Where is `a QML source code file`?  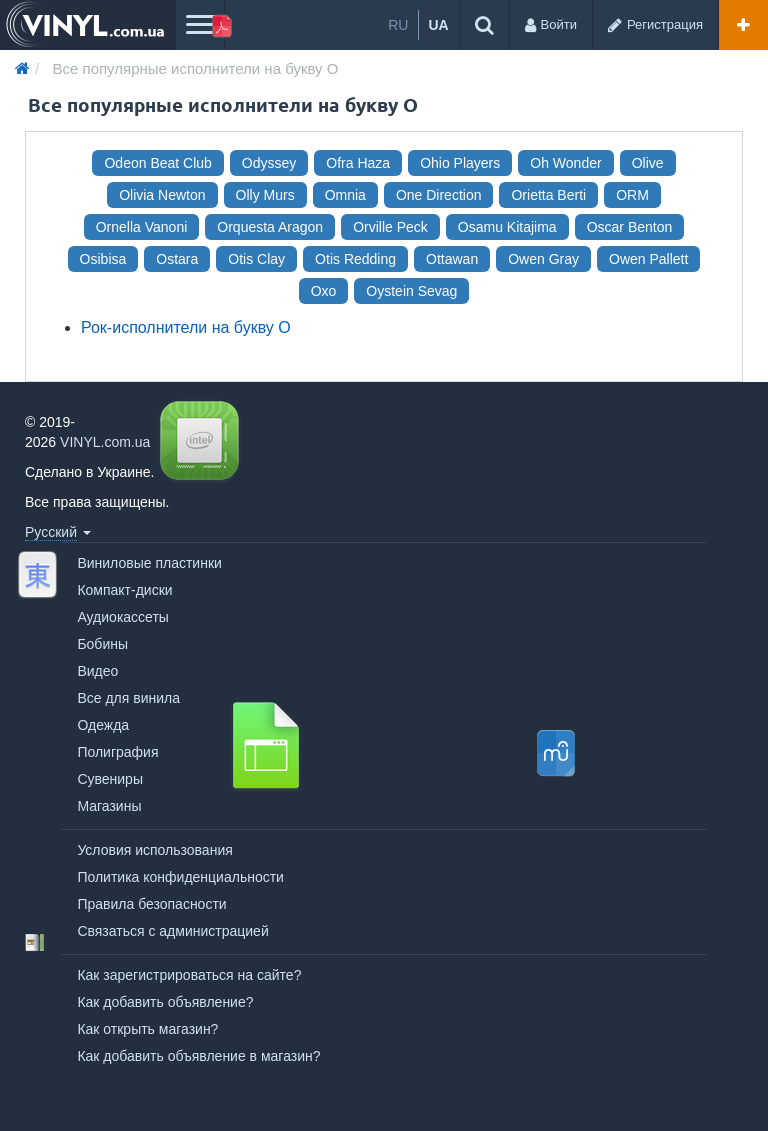
a QML source code file is located at coordinates (266, 747).